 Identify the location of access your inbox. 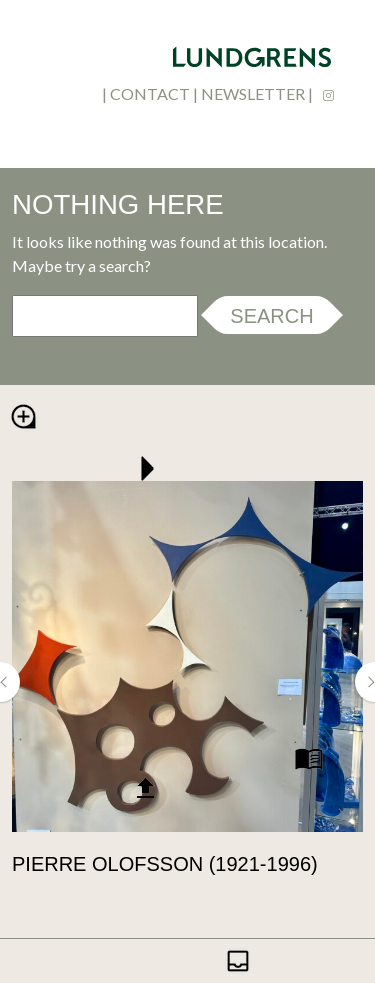
(238, 961).